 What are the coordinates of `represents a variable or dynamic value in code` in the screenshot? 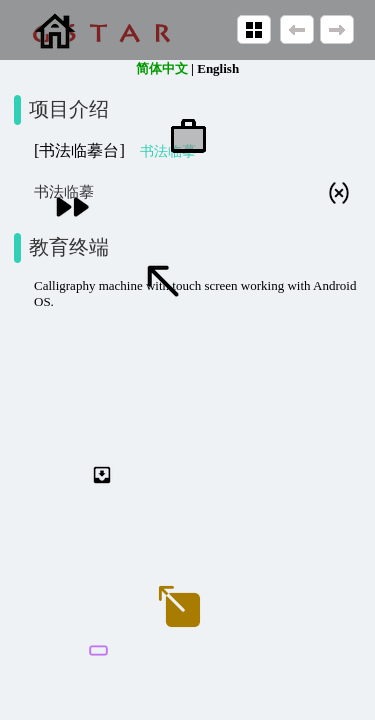 It's located at (339, 193).